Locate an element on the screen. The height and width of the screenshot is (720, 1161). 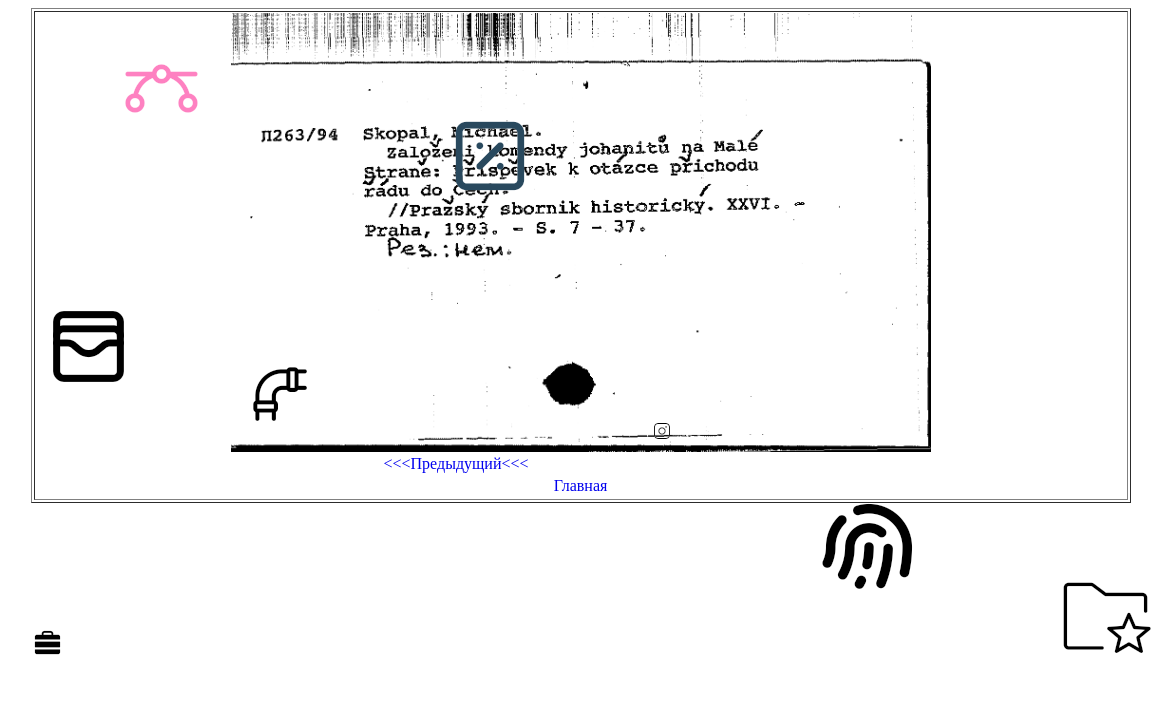
access your starred or favorite folders is located at coordinates (1105, 614).